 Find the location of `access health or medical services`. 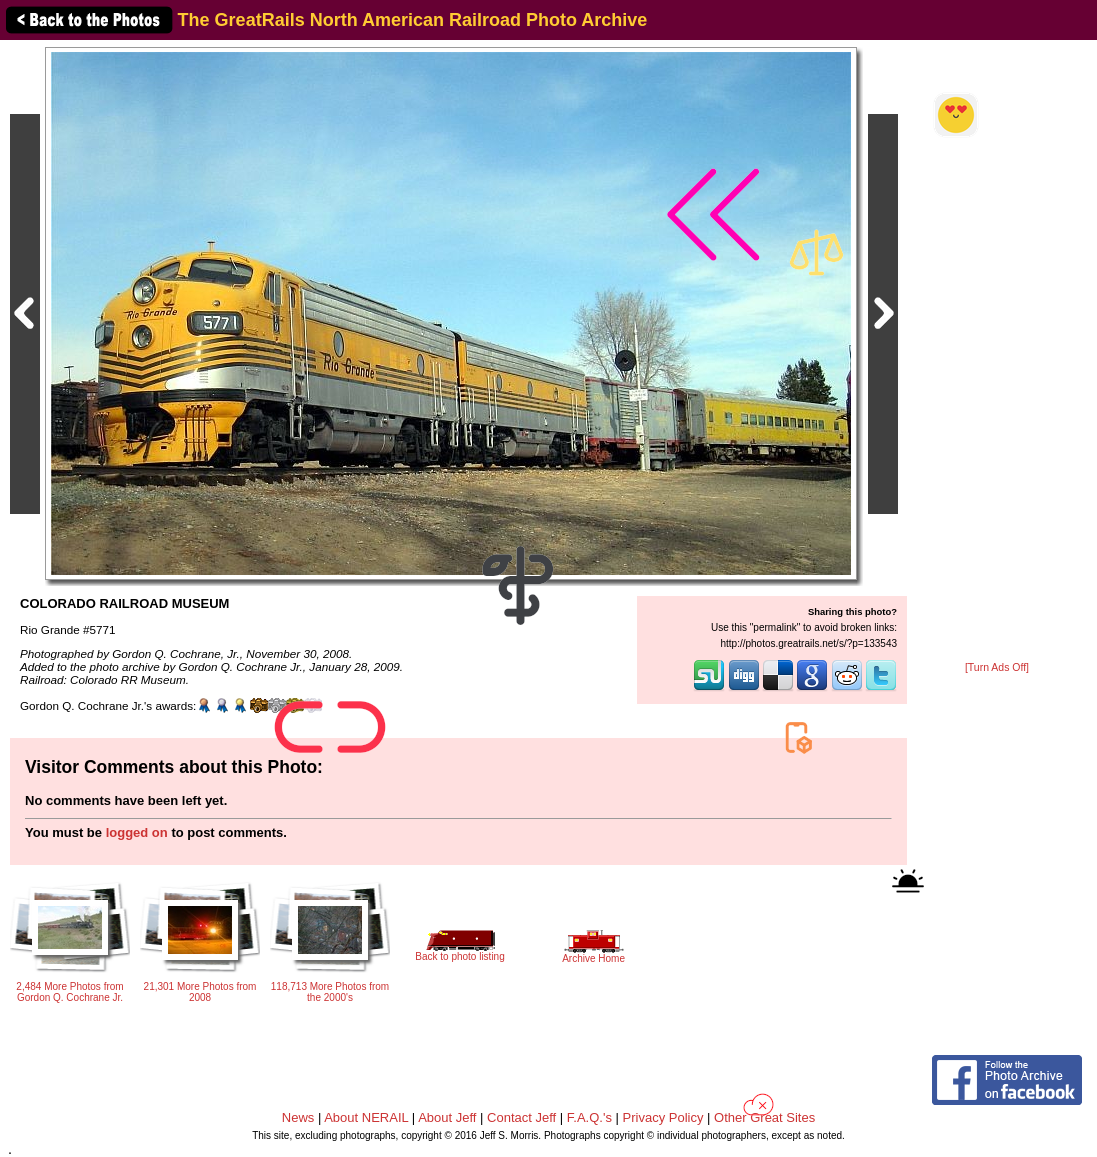

access health or medical services is located at coordinates (520, 585).